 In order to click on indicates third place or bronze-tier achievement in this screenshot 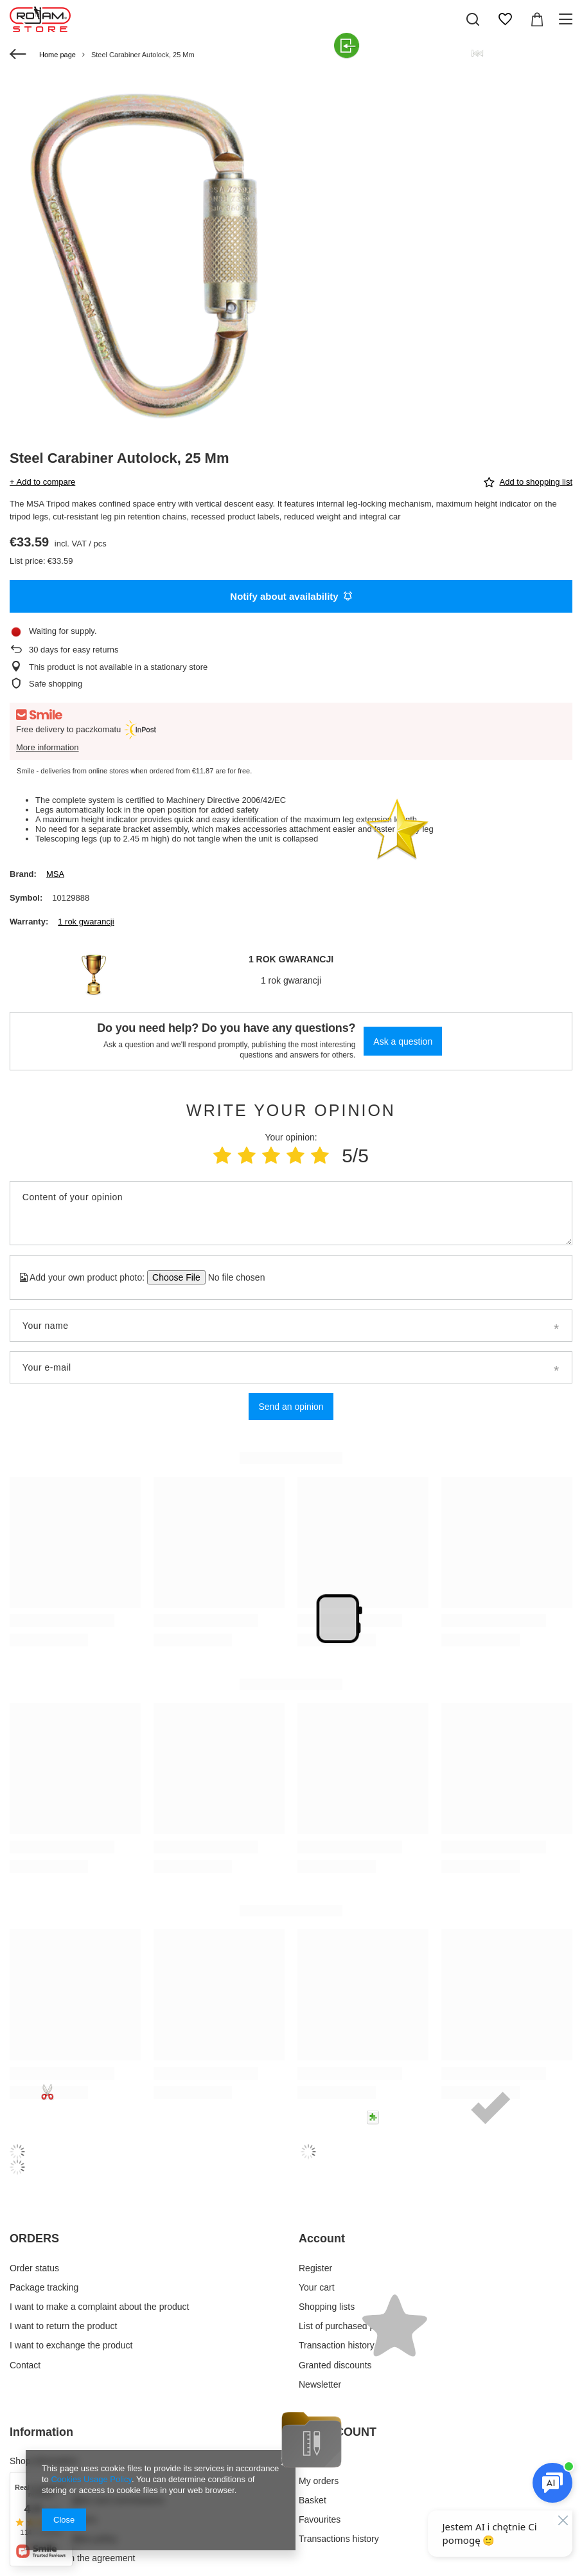, I will do `click(95, 975)`.